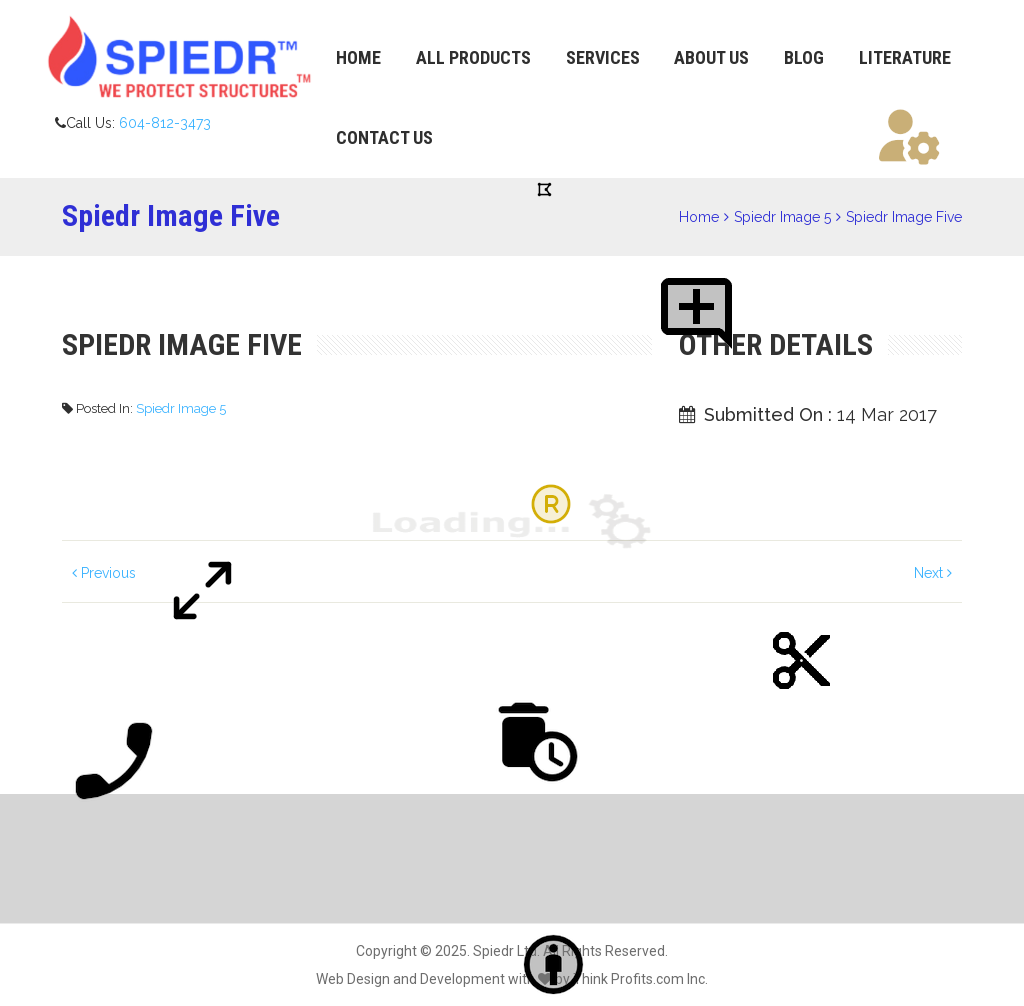  Describe the element at coordinates (696, 313) in the screenshot. I see `add a new comment` at that location.